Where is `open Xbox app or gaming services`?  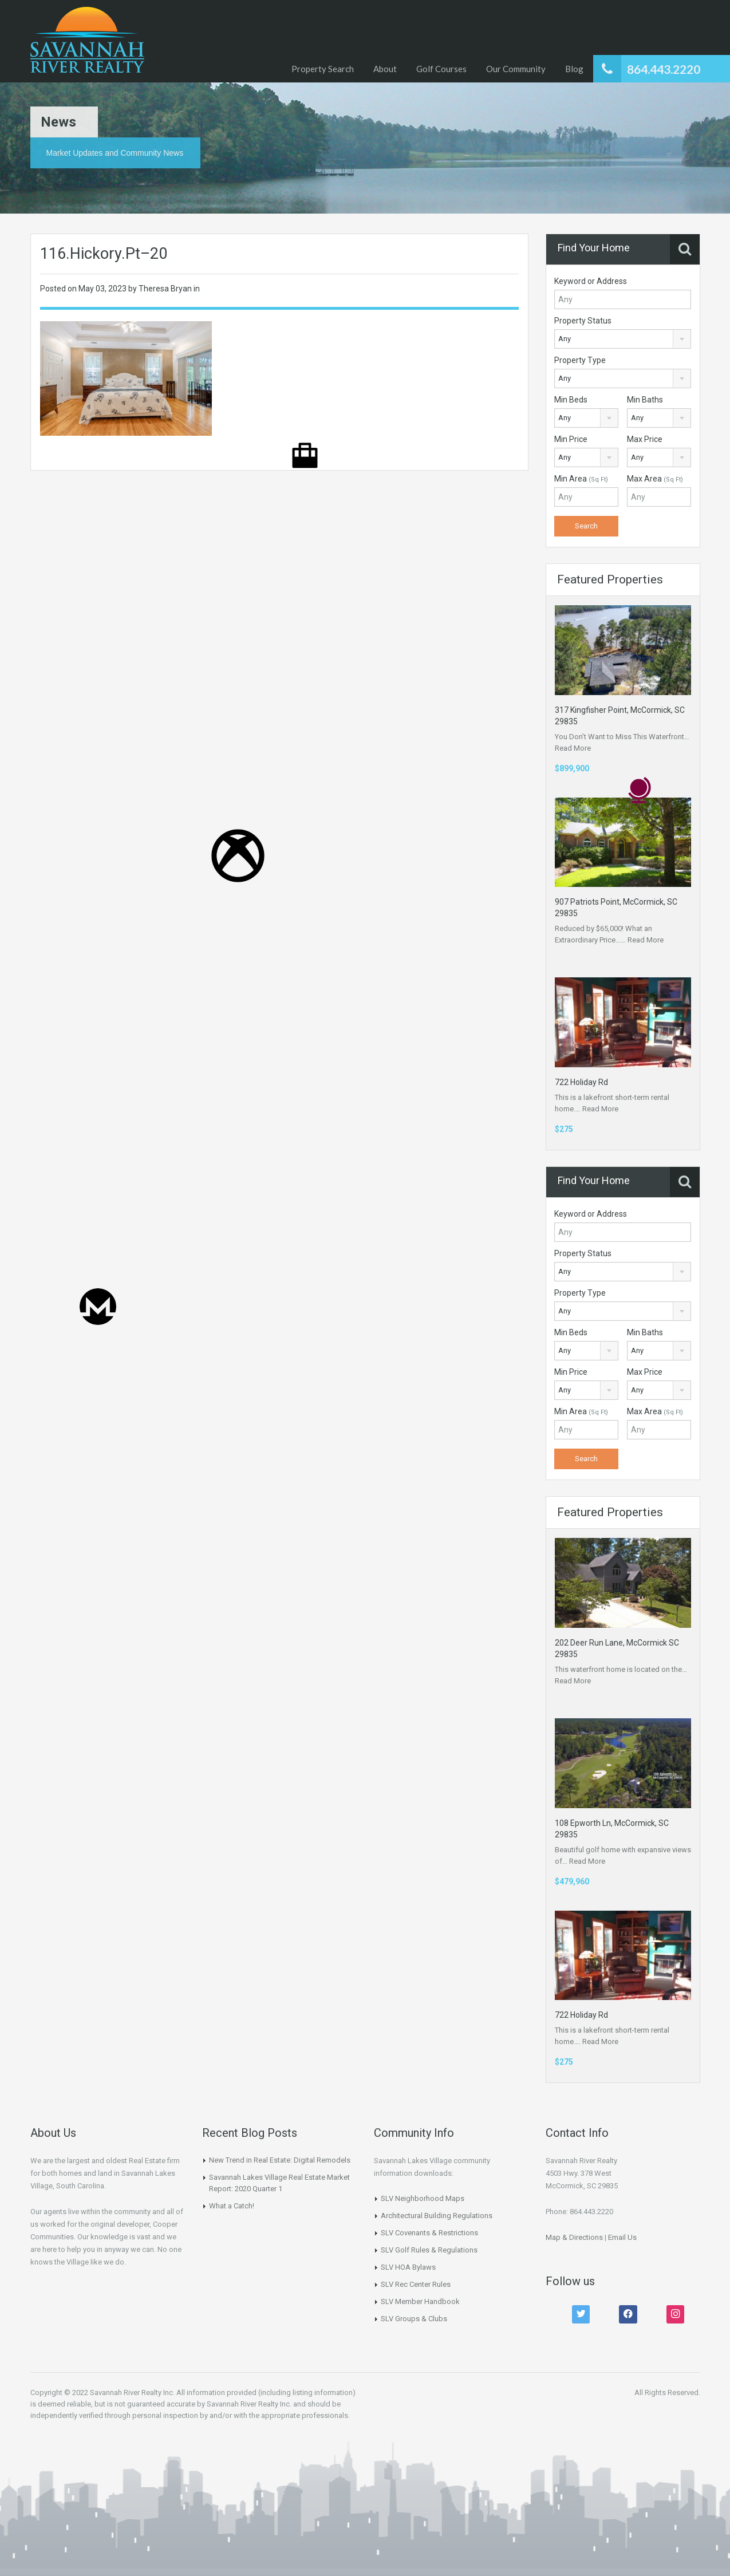 open Xbox app or gaming services is located at coordinates (238, 855).